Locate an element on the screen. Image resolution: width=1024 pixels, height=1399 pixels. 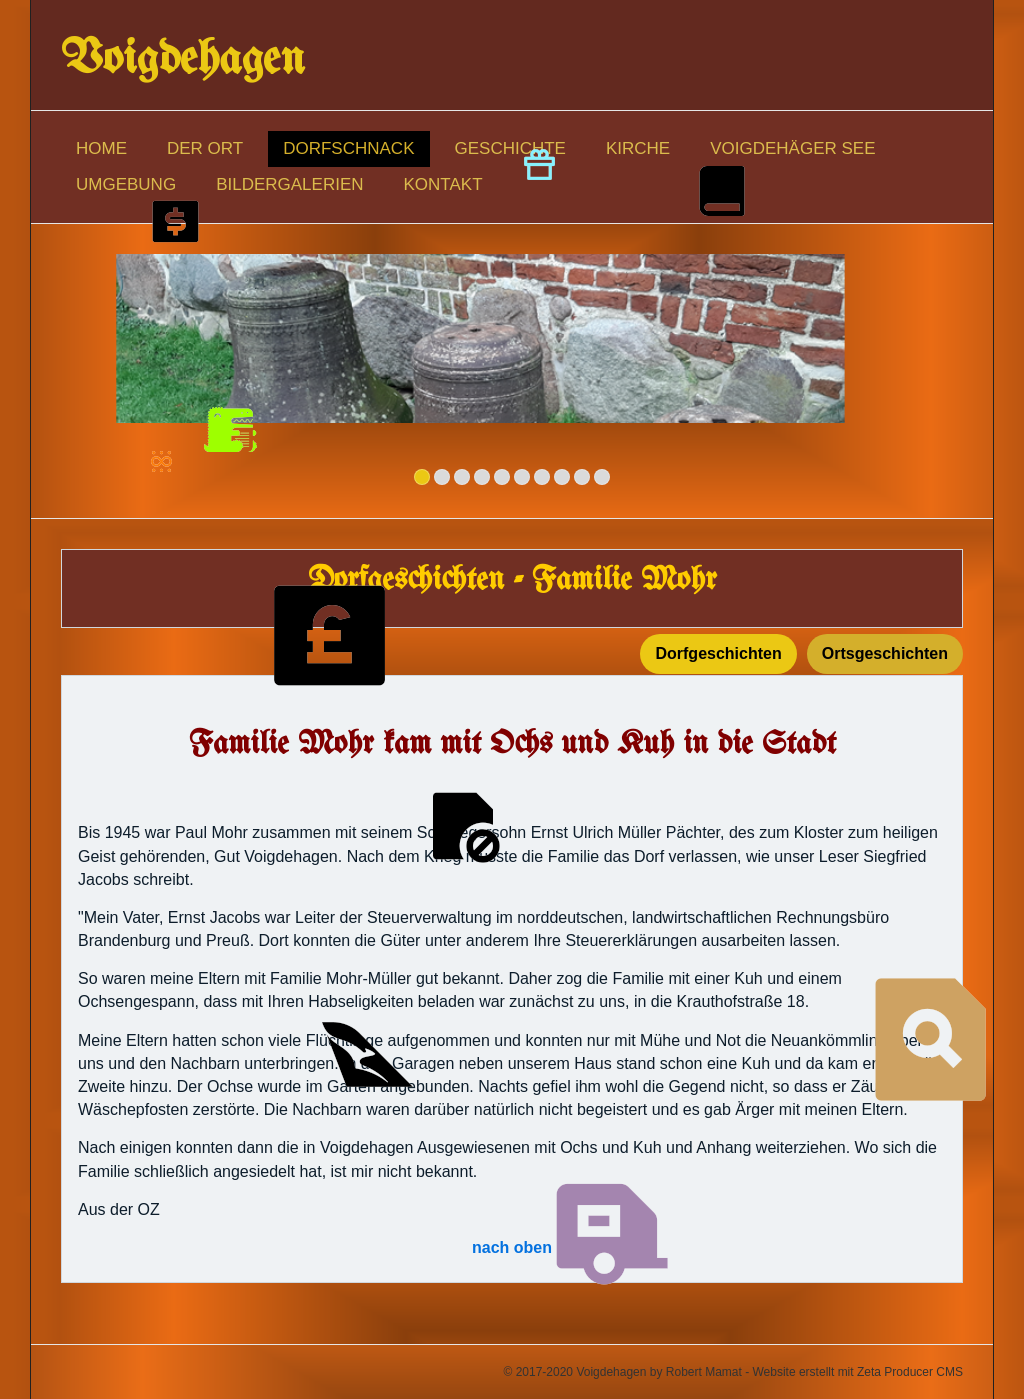
view caravan or RV rental options is located at coordinates (609, 1231).